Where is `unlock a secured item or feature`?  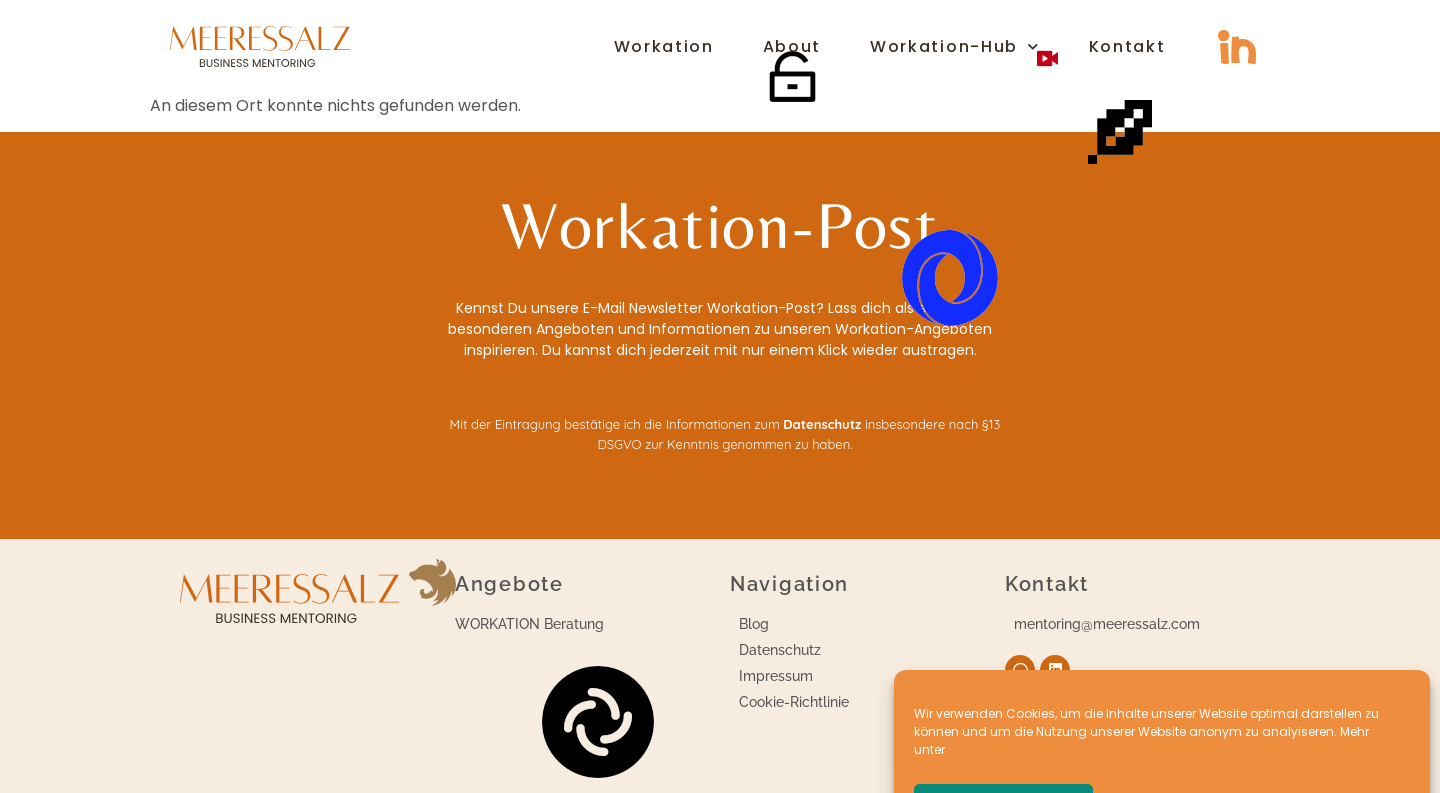 unlock a secured item or feature is located at coordinates (792, 76).